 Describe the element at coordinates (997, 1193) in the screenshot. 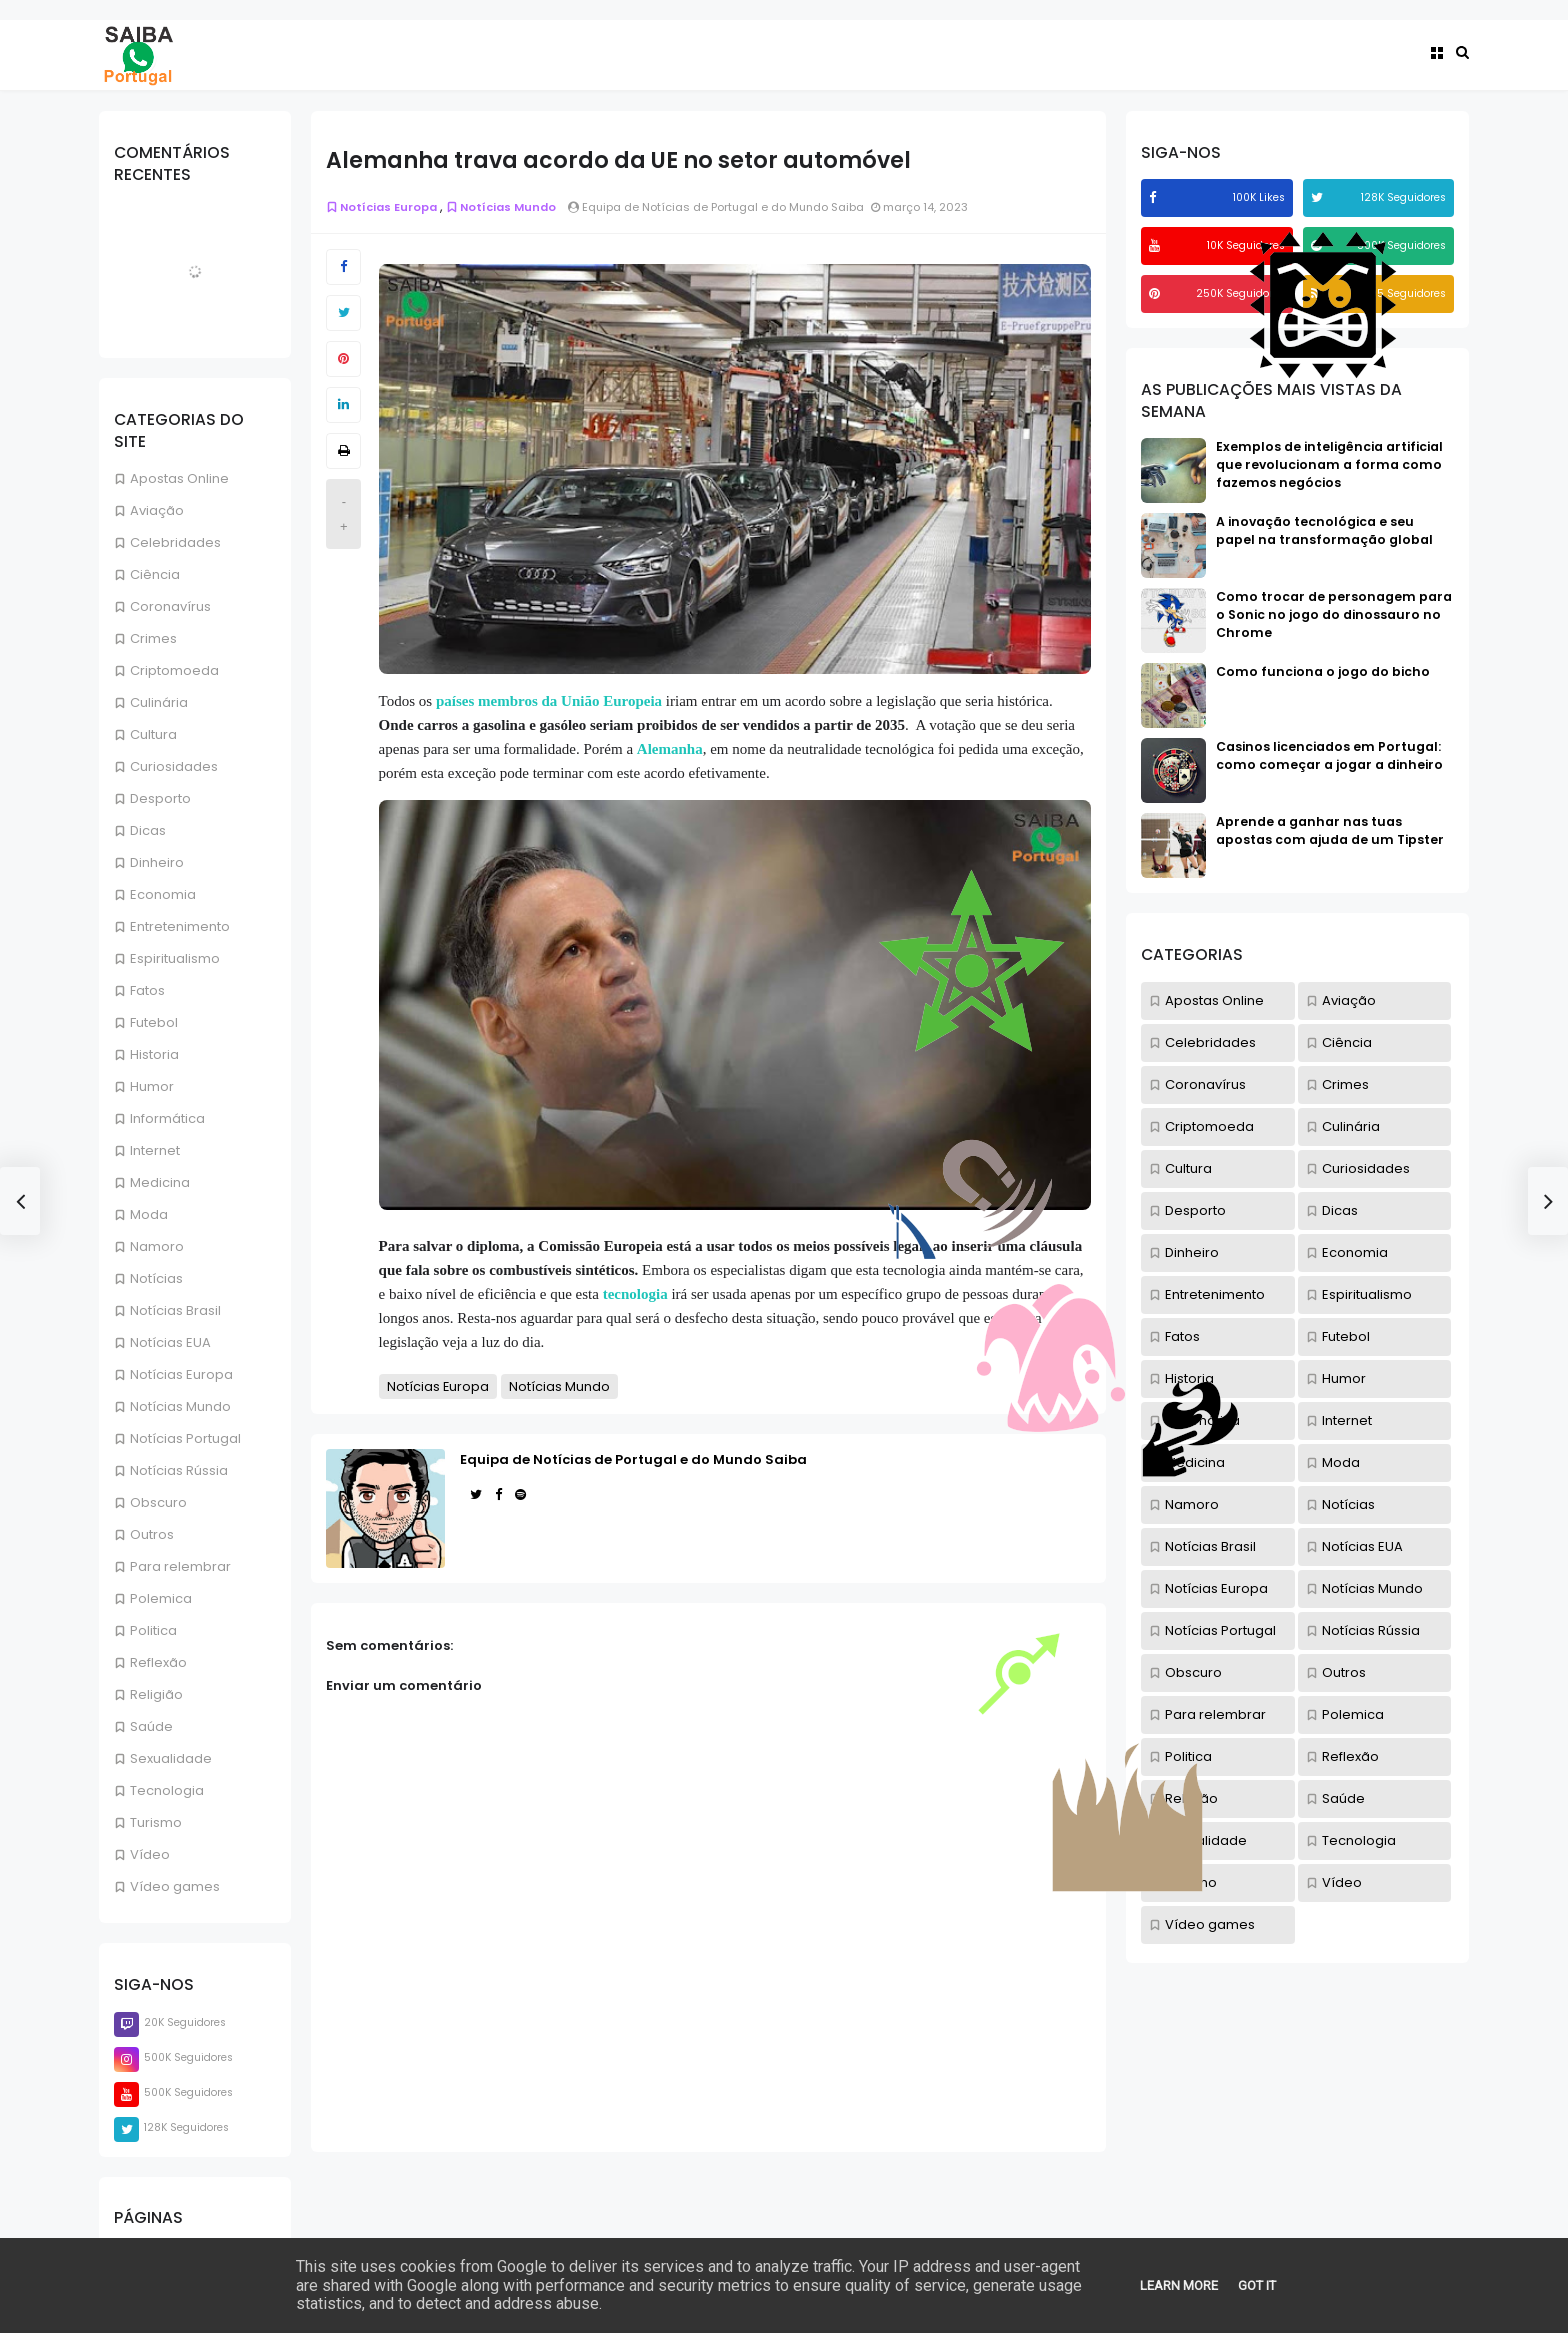

I see `attract or collect items in a game` at that location.